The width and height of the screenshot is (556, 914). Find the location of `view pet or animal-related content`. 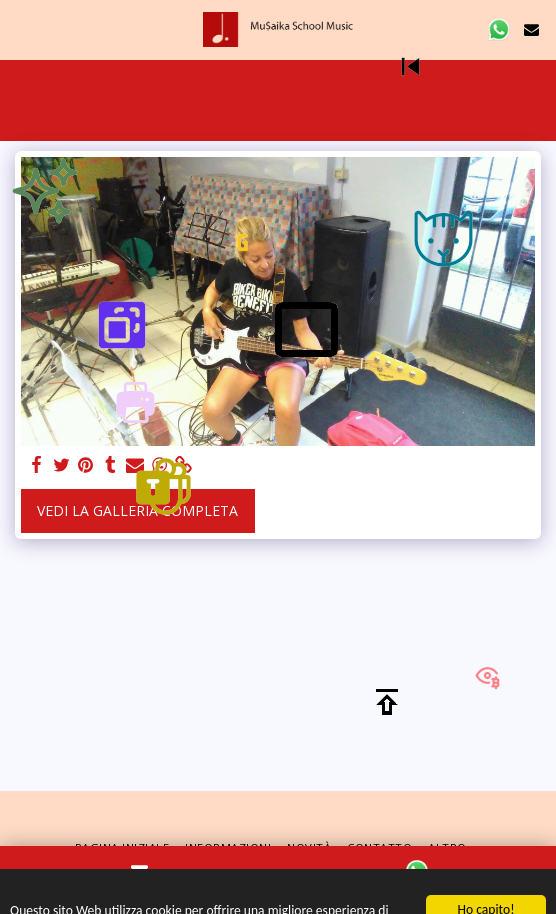

view pet or animal-related content is located at coordinates (443, 237).